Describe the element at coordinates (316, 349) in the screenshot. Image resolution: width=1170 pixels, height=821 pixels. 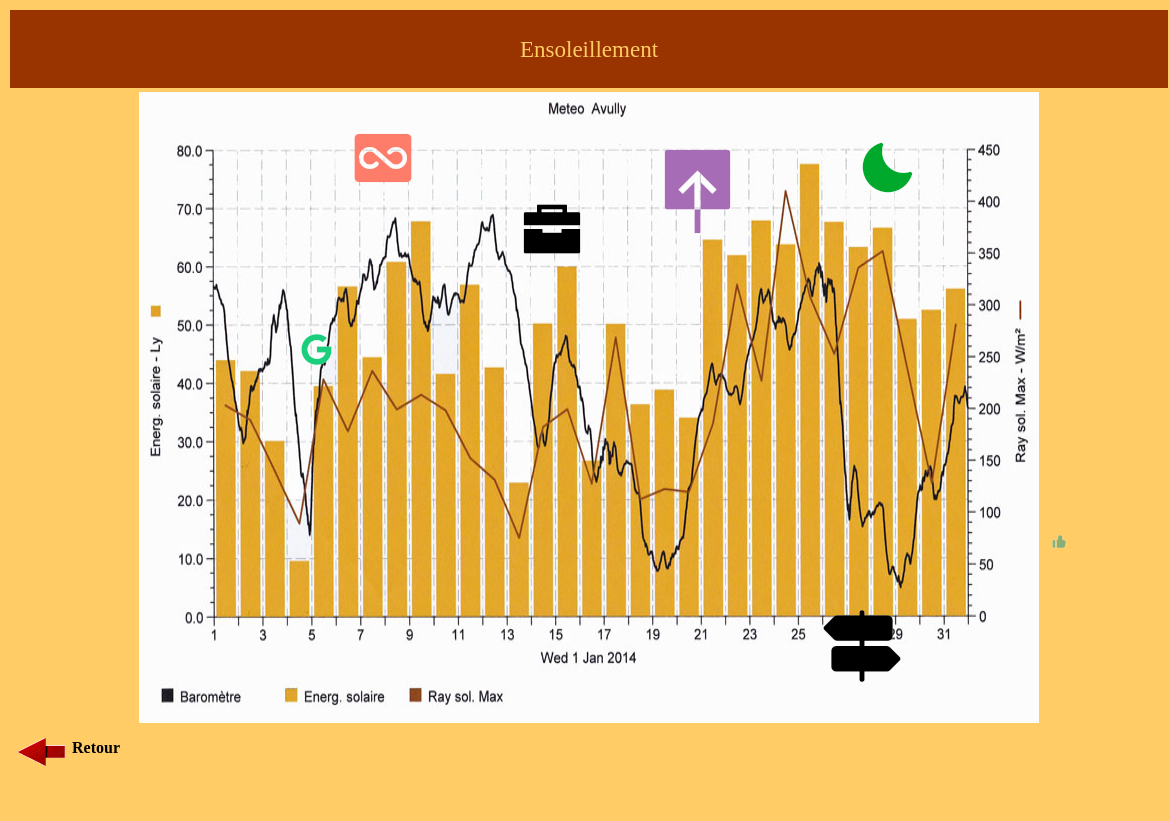
I see `sign in with Google` at that location.